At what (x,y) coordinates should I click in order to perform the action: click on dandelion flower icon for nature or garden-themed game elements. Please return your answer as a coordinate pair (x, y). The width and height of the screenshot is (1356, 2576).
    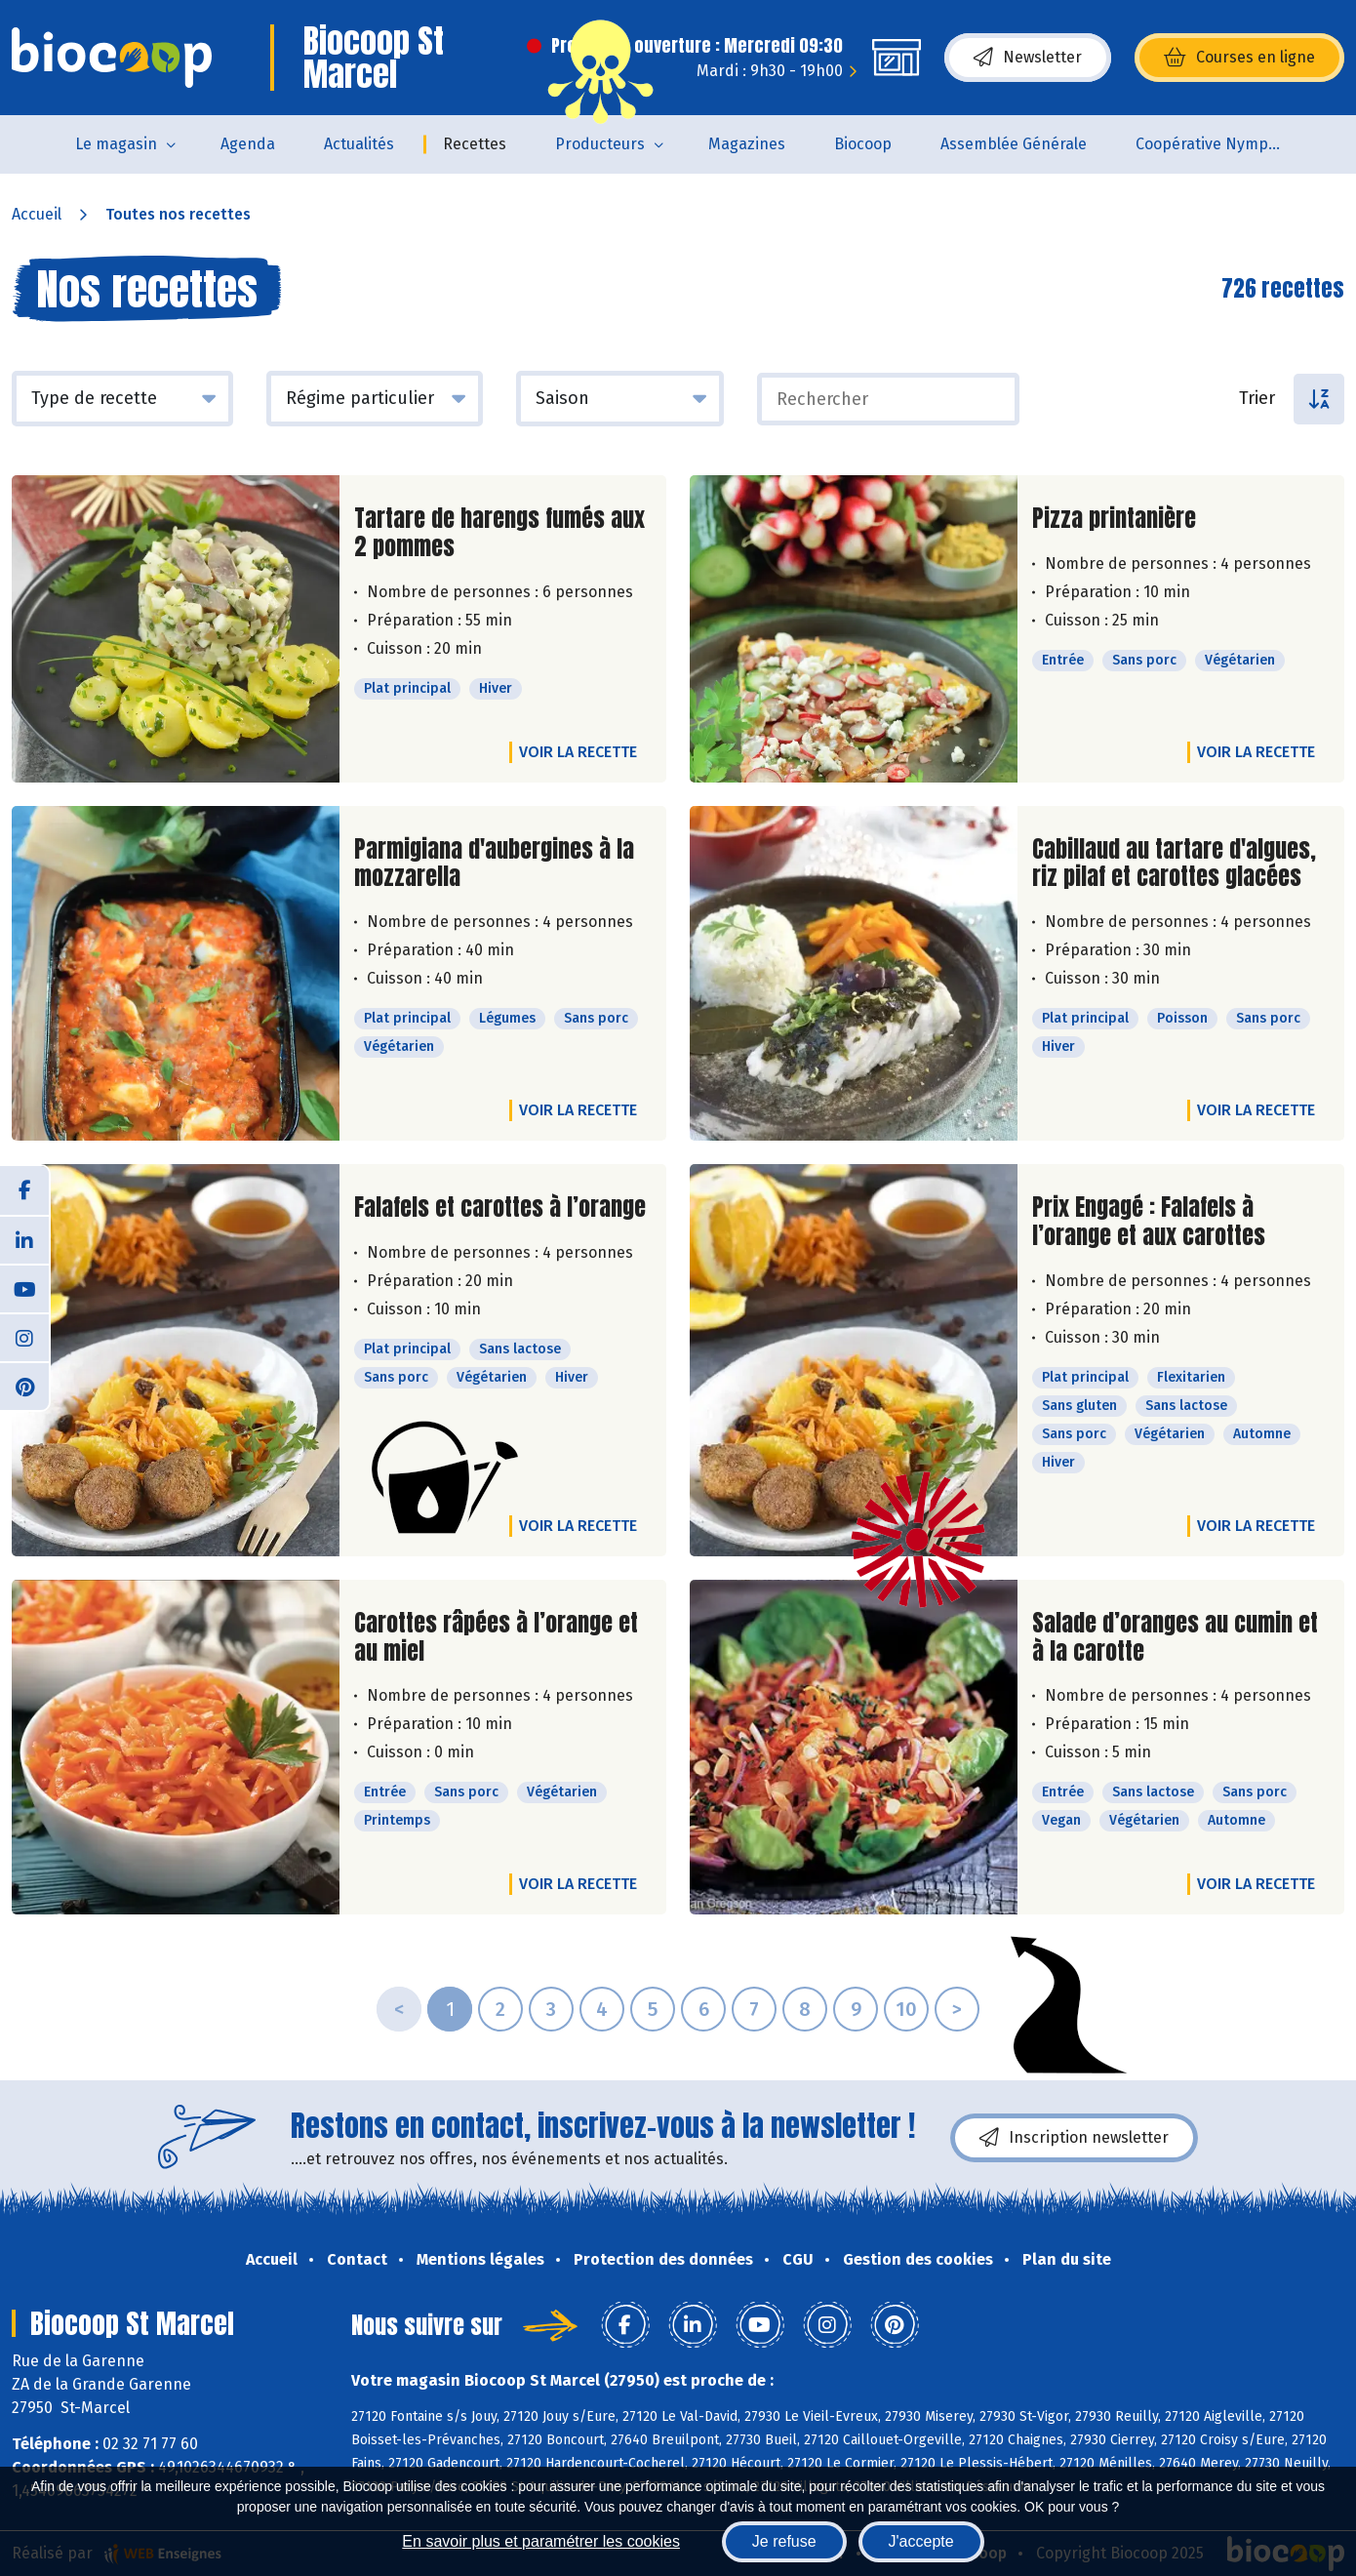
    Looking at the image, I should click on (918, 1540).